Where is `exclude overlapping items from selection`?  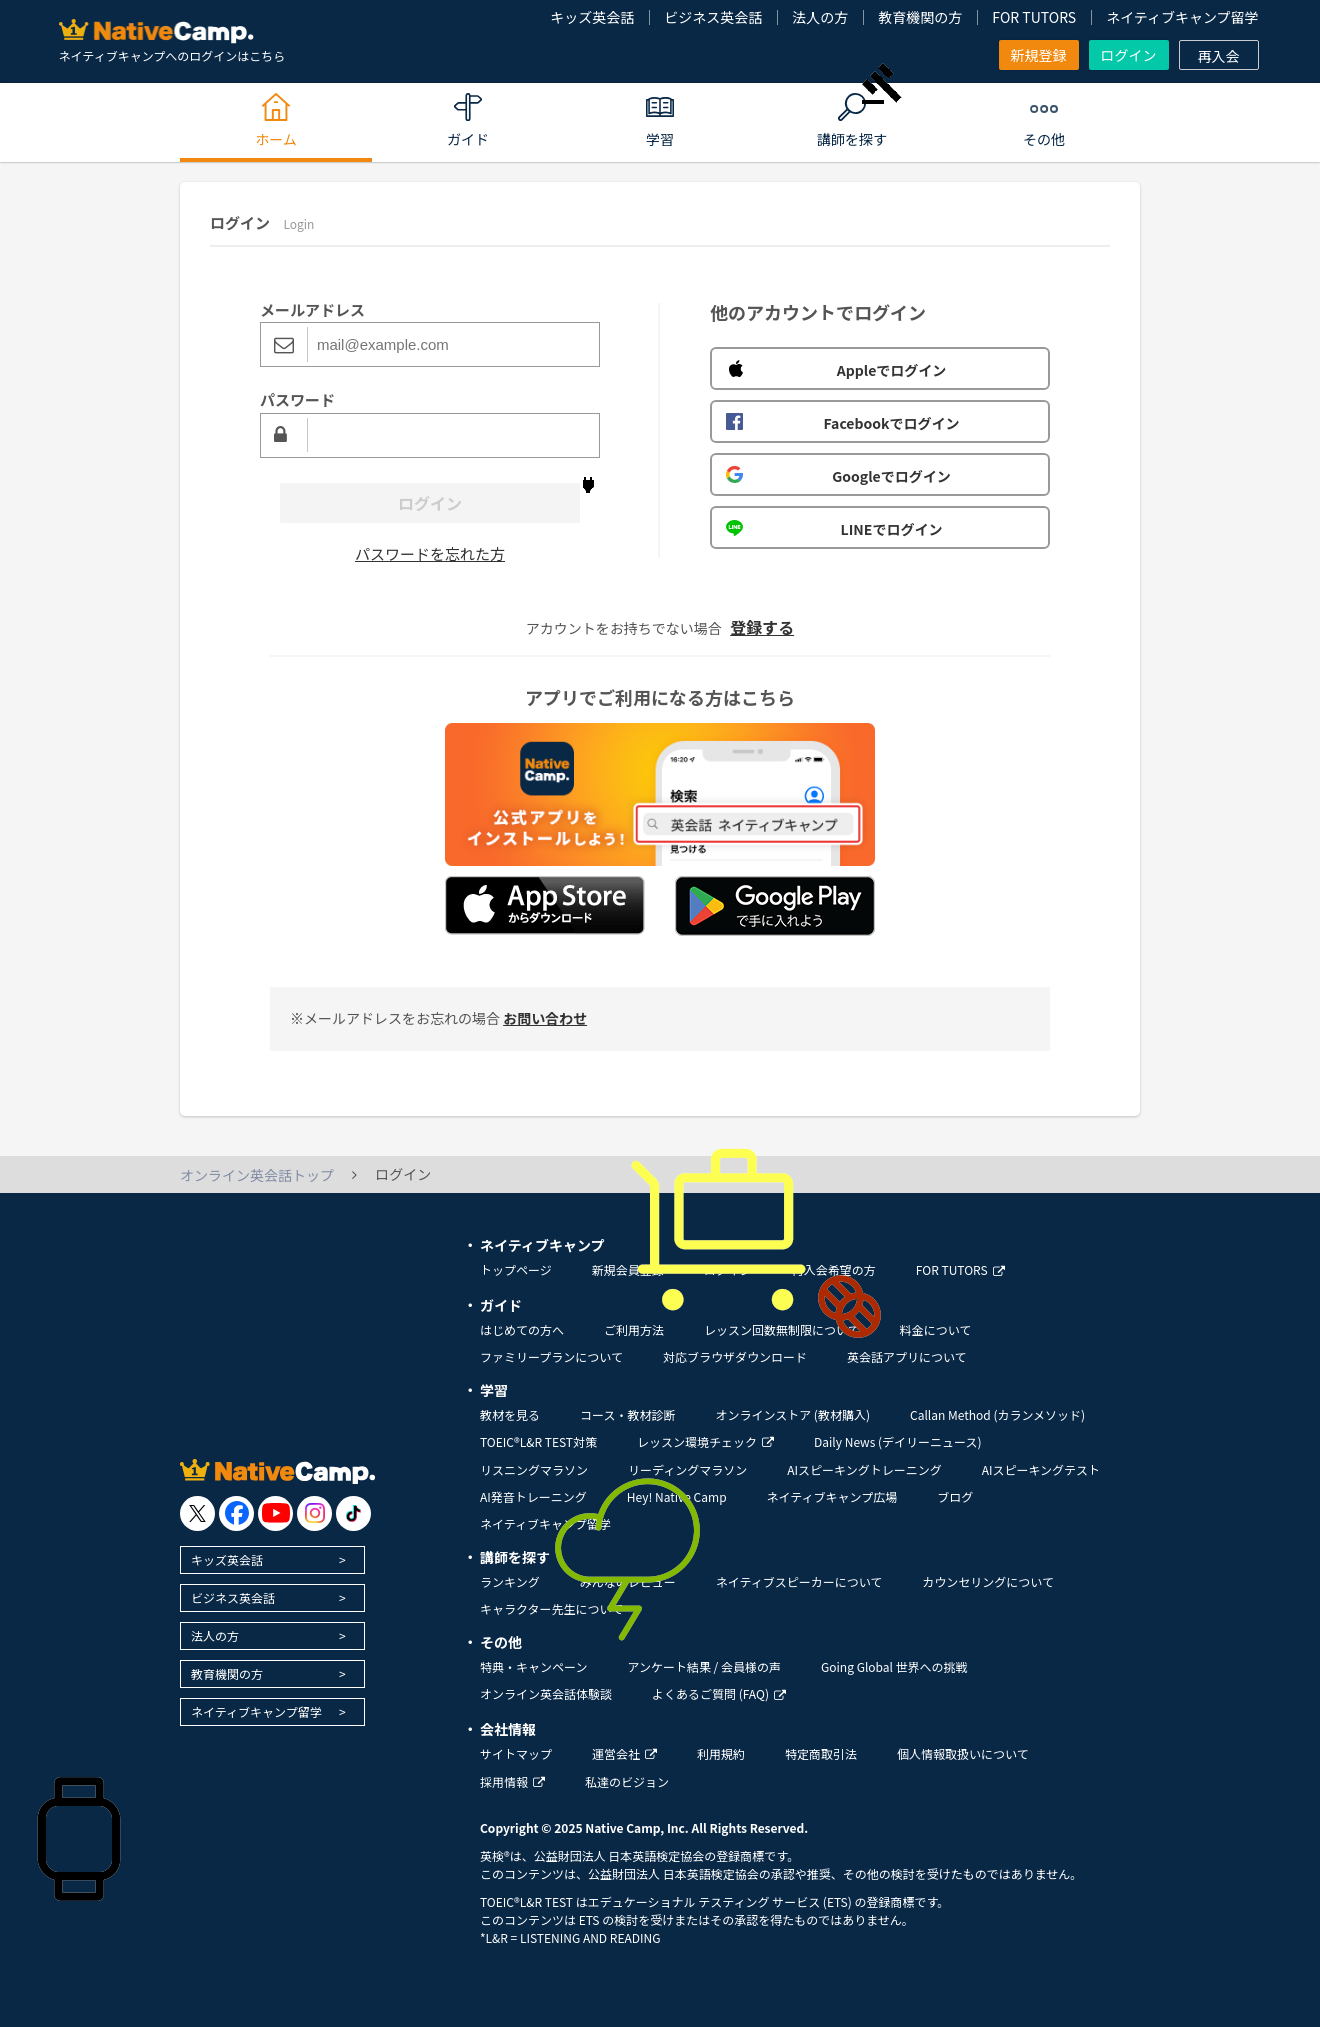 exclude overlapping items from selection is located at coordinates (849, 1306).